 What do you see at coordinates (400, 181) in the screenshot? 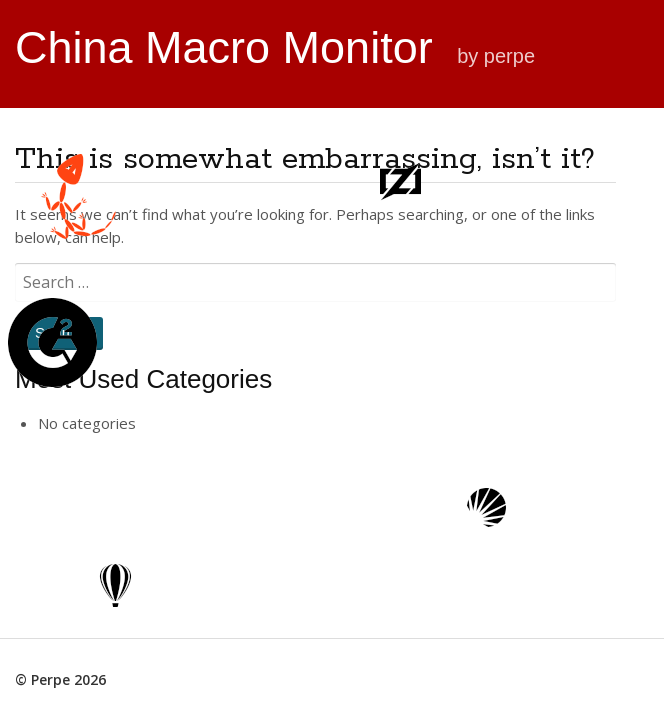
I see `zig programming language logo` at bounding box center [400, 181].